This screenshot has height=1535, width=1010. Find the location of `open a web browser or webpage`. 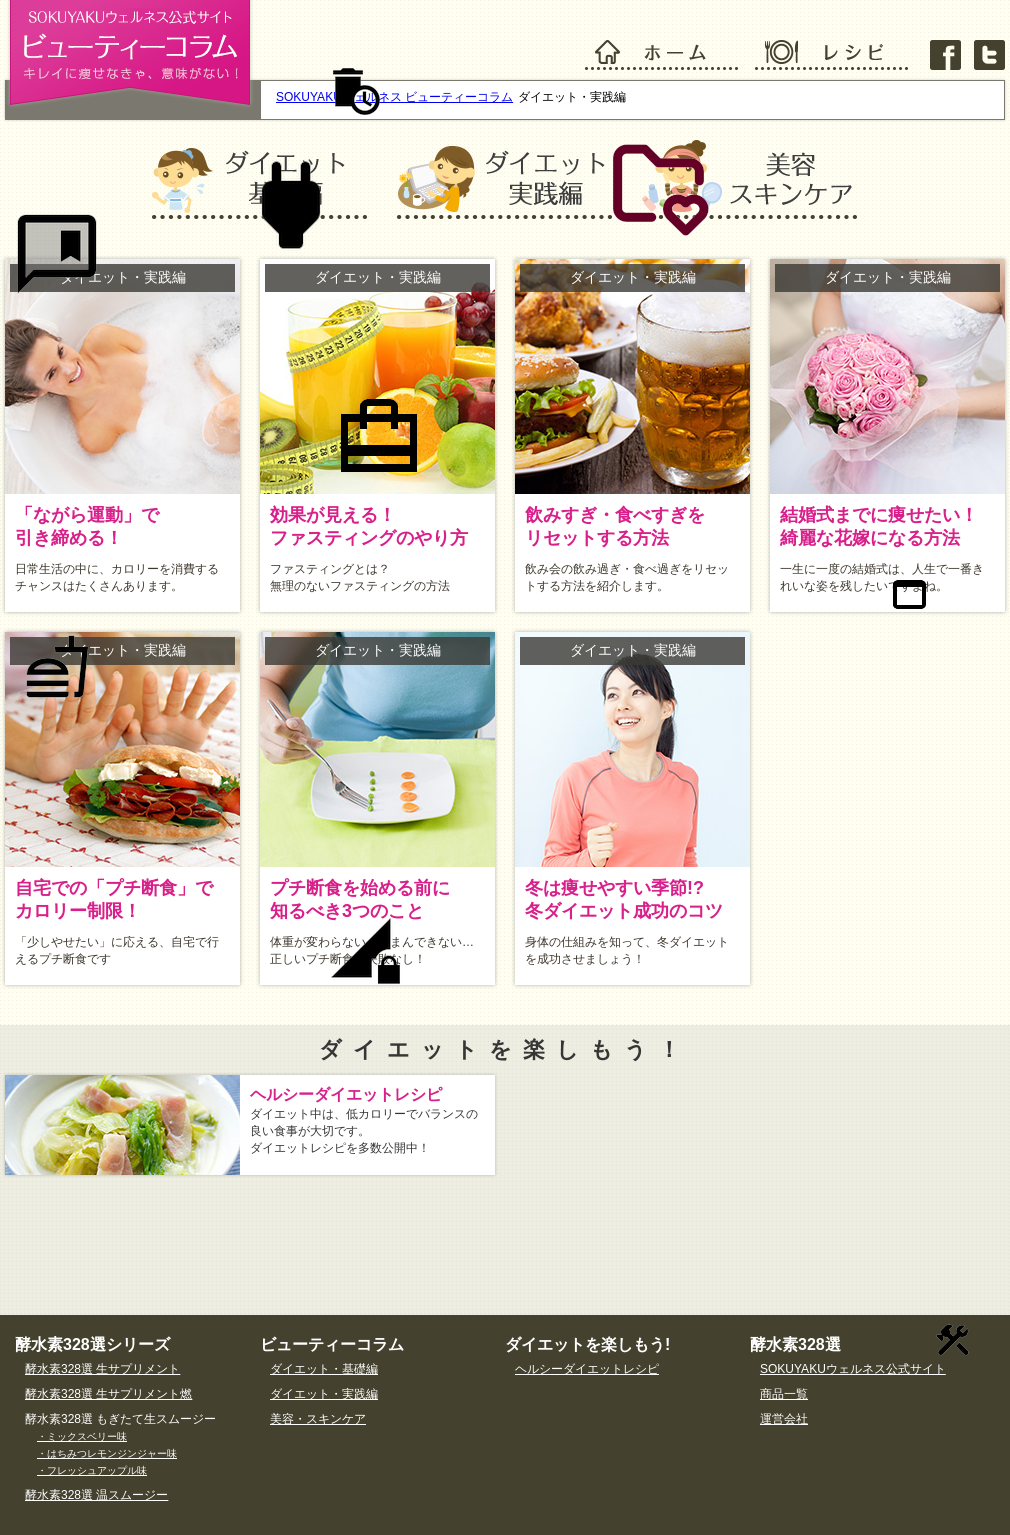

open a web browser or webpage is located at coordinates (909, 594).